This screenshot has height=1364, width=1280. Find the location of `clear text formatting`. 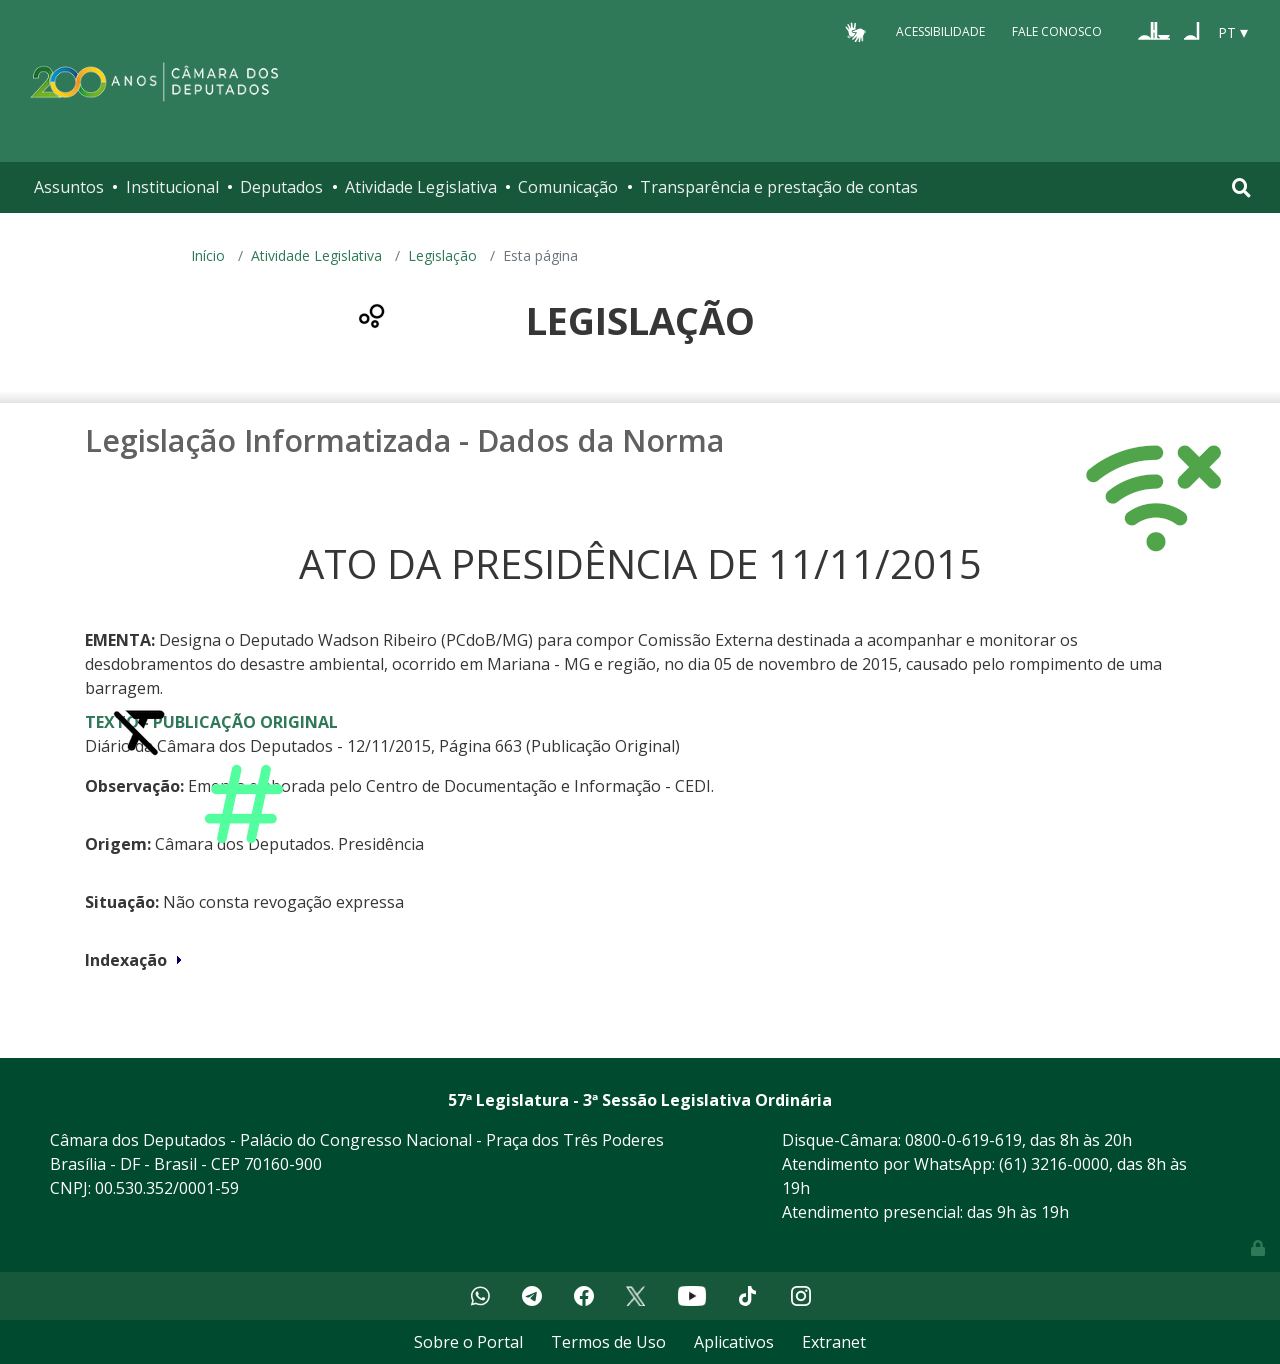

clear text formatting is located at coordinates (141, 730).